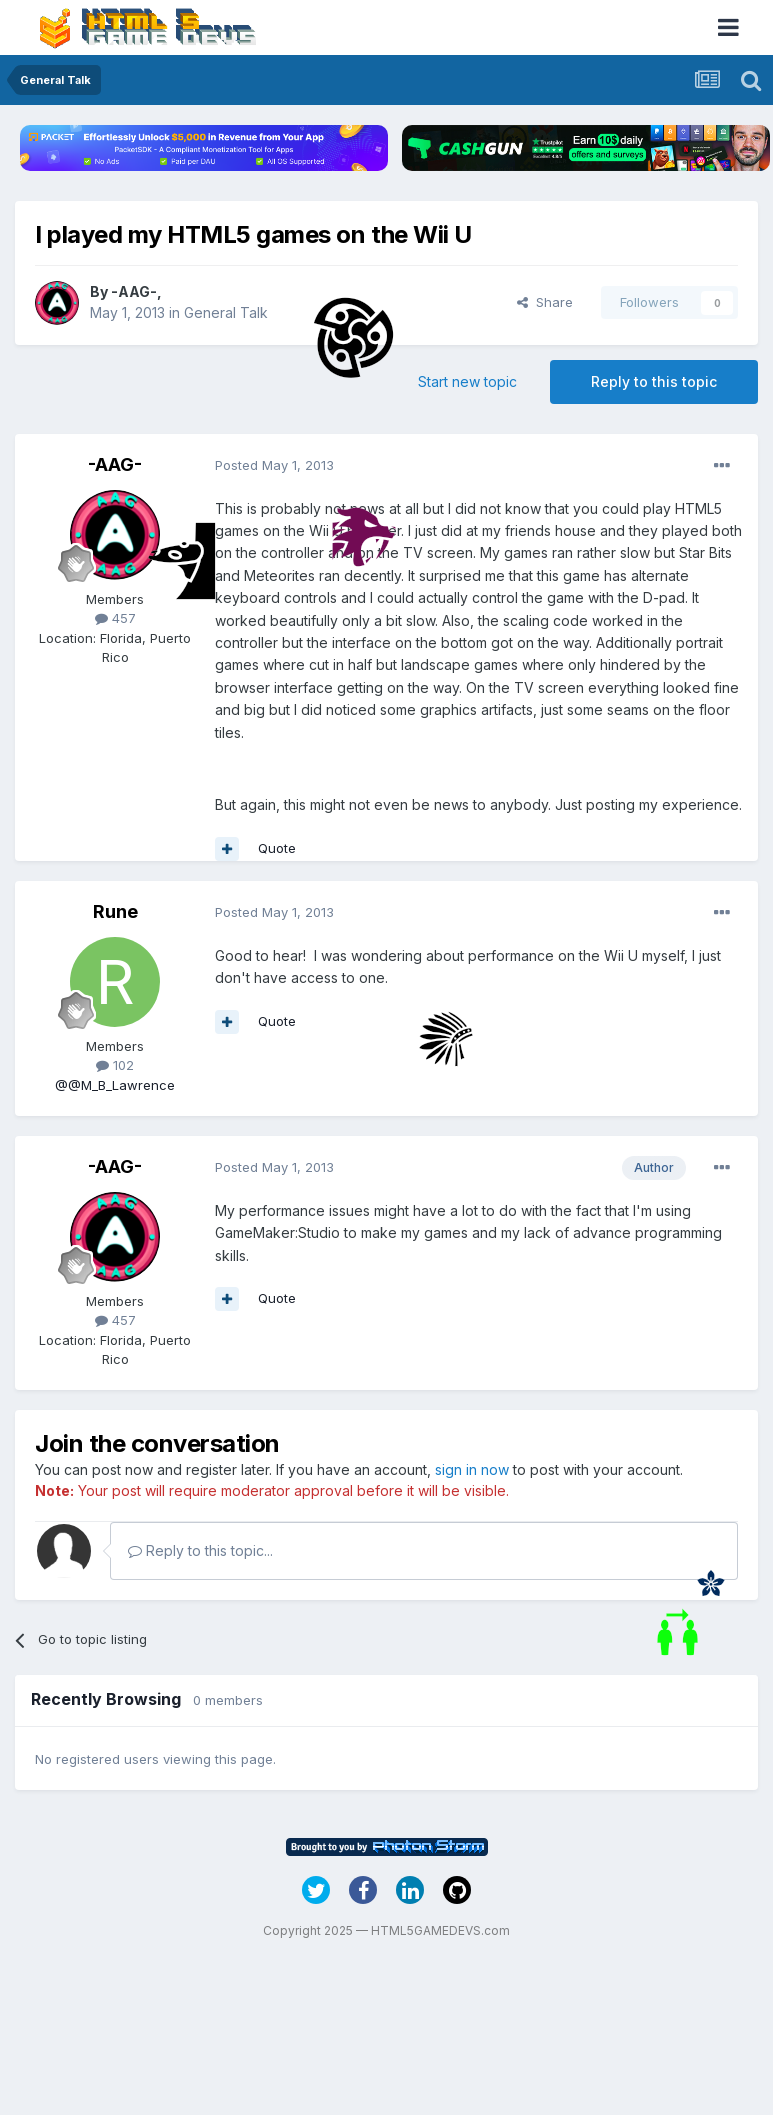 The height and width of the screenshot is (2115, 773). Describe the element at coordinates (711, 1583) in the screenshot. I see `jasmine flower icon for aromatherapy or fragrance settings` at that location.